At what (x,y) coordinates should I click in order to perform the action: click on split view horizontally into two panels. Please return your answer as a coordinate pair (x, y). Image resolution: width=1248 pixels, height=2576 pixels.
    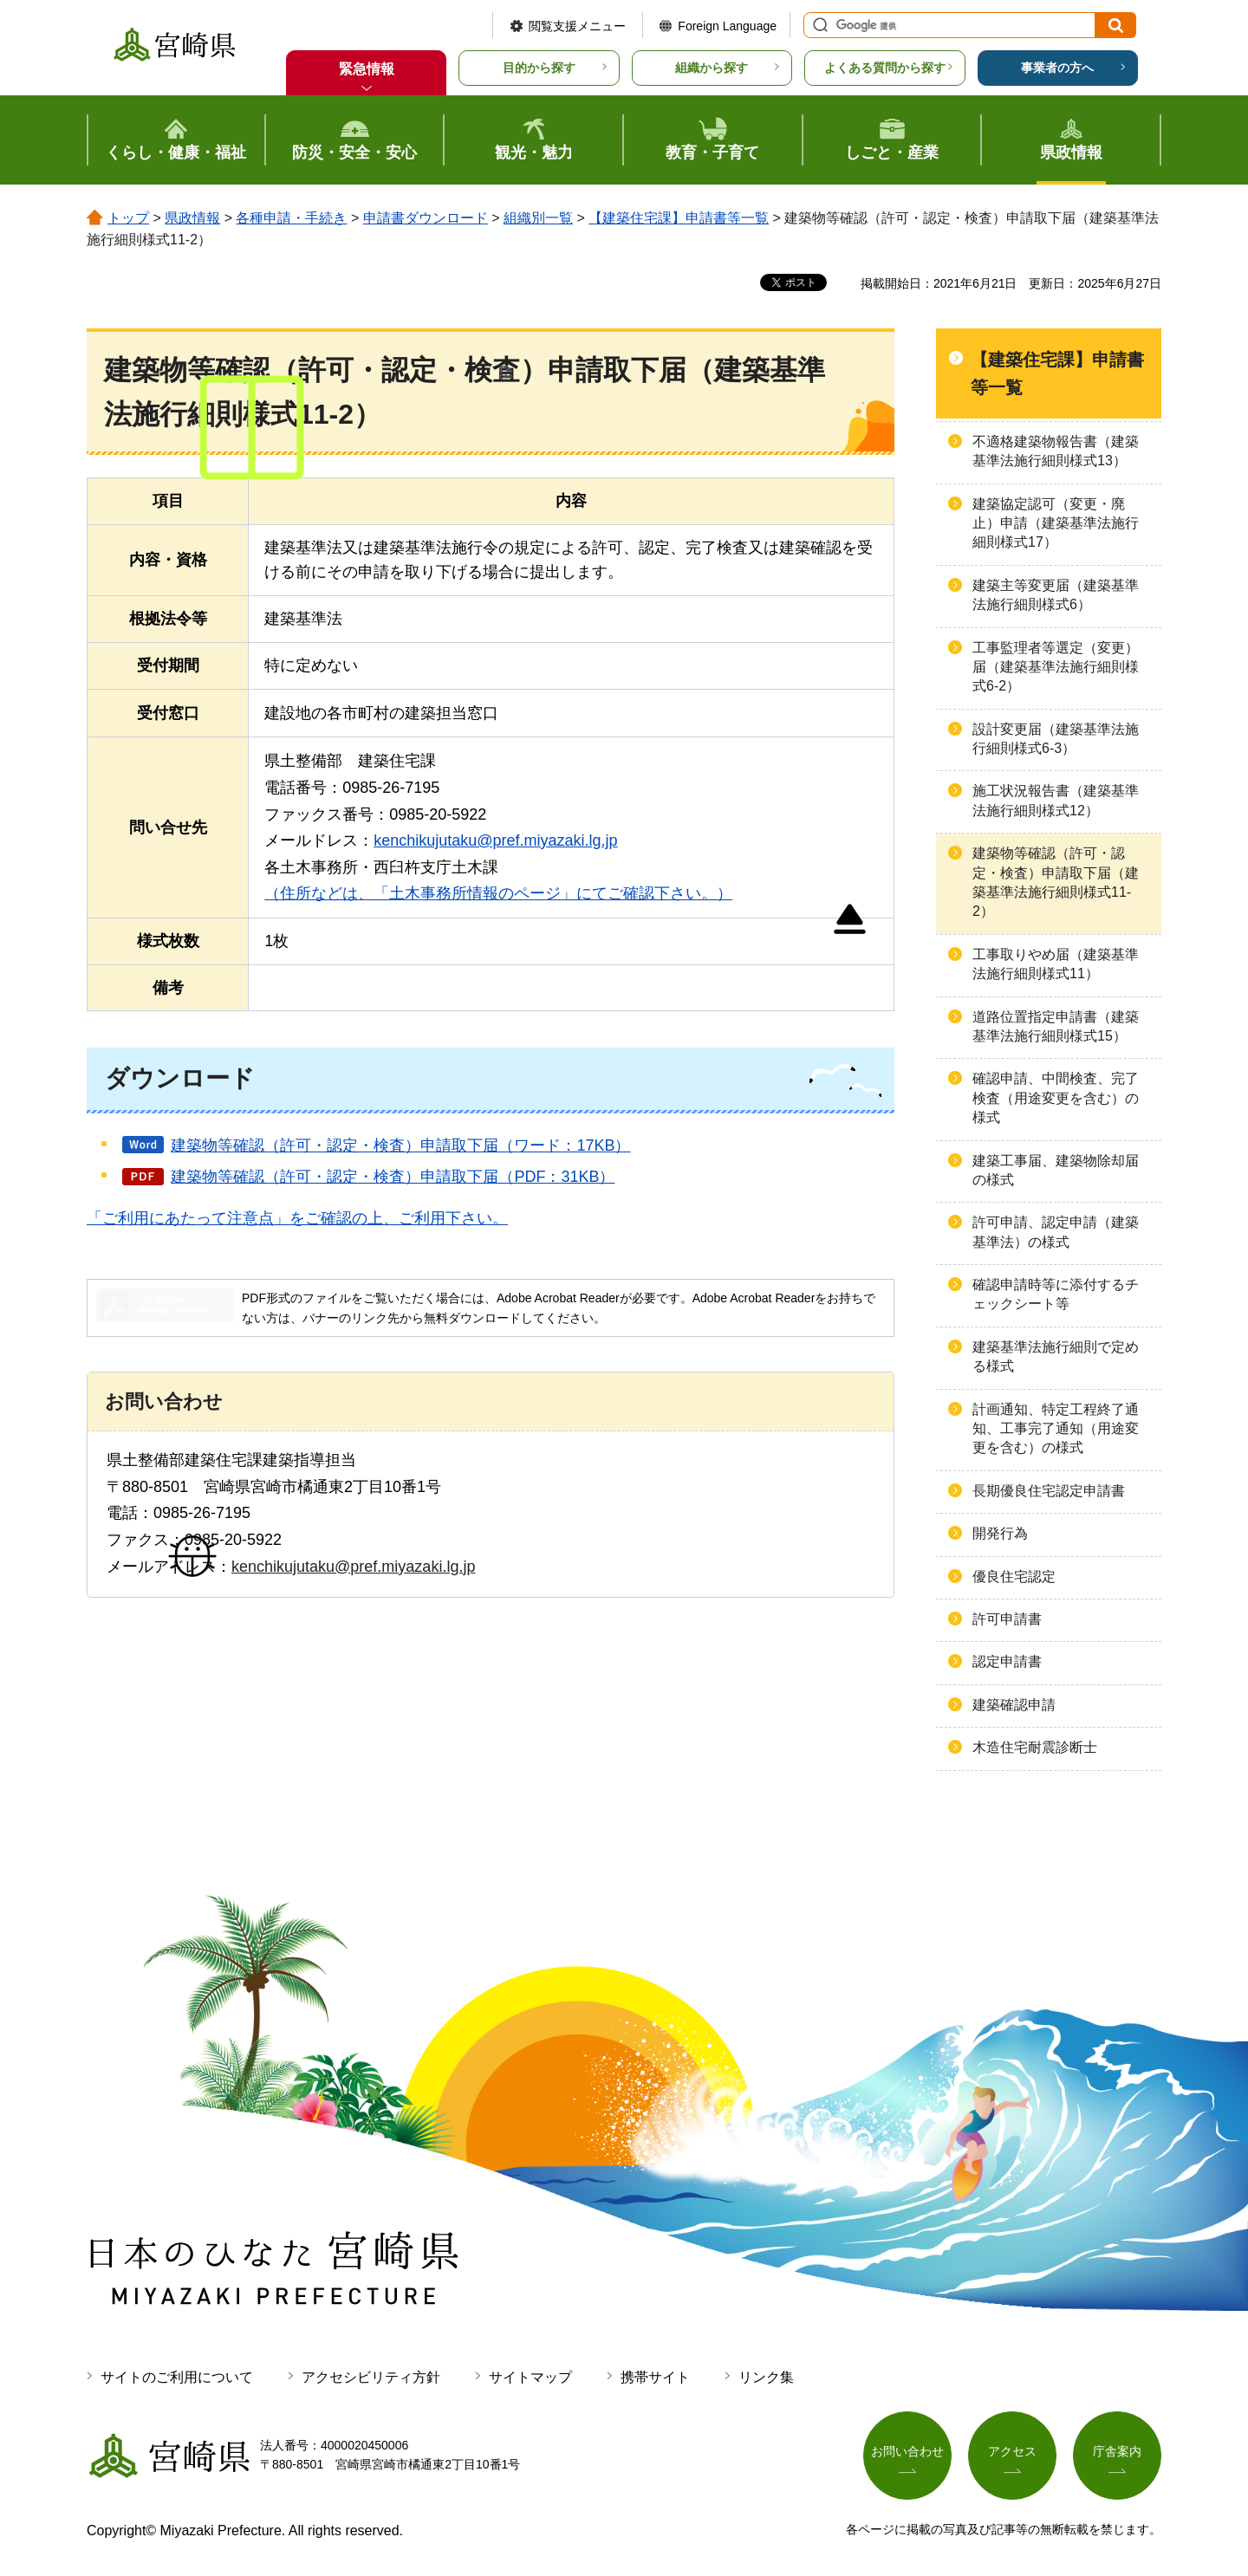
    Looking at the image, I should click on (251, 427).